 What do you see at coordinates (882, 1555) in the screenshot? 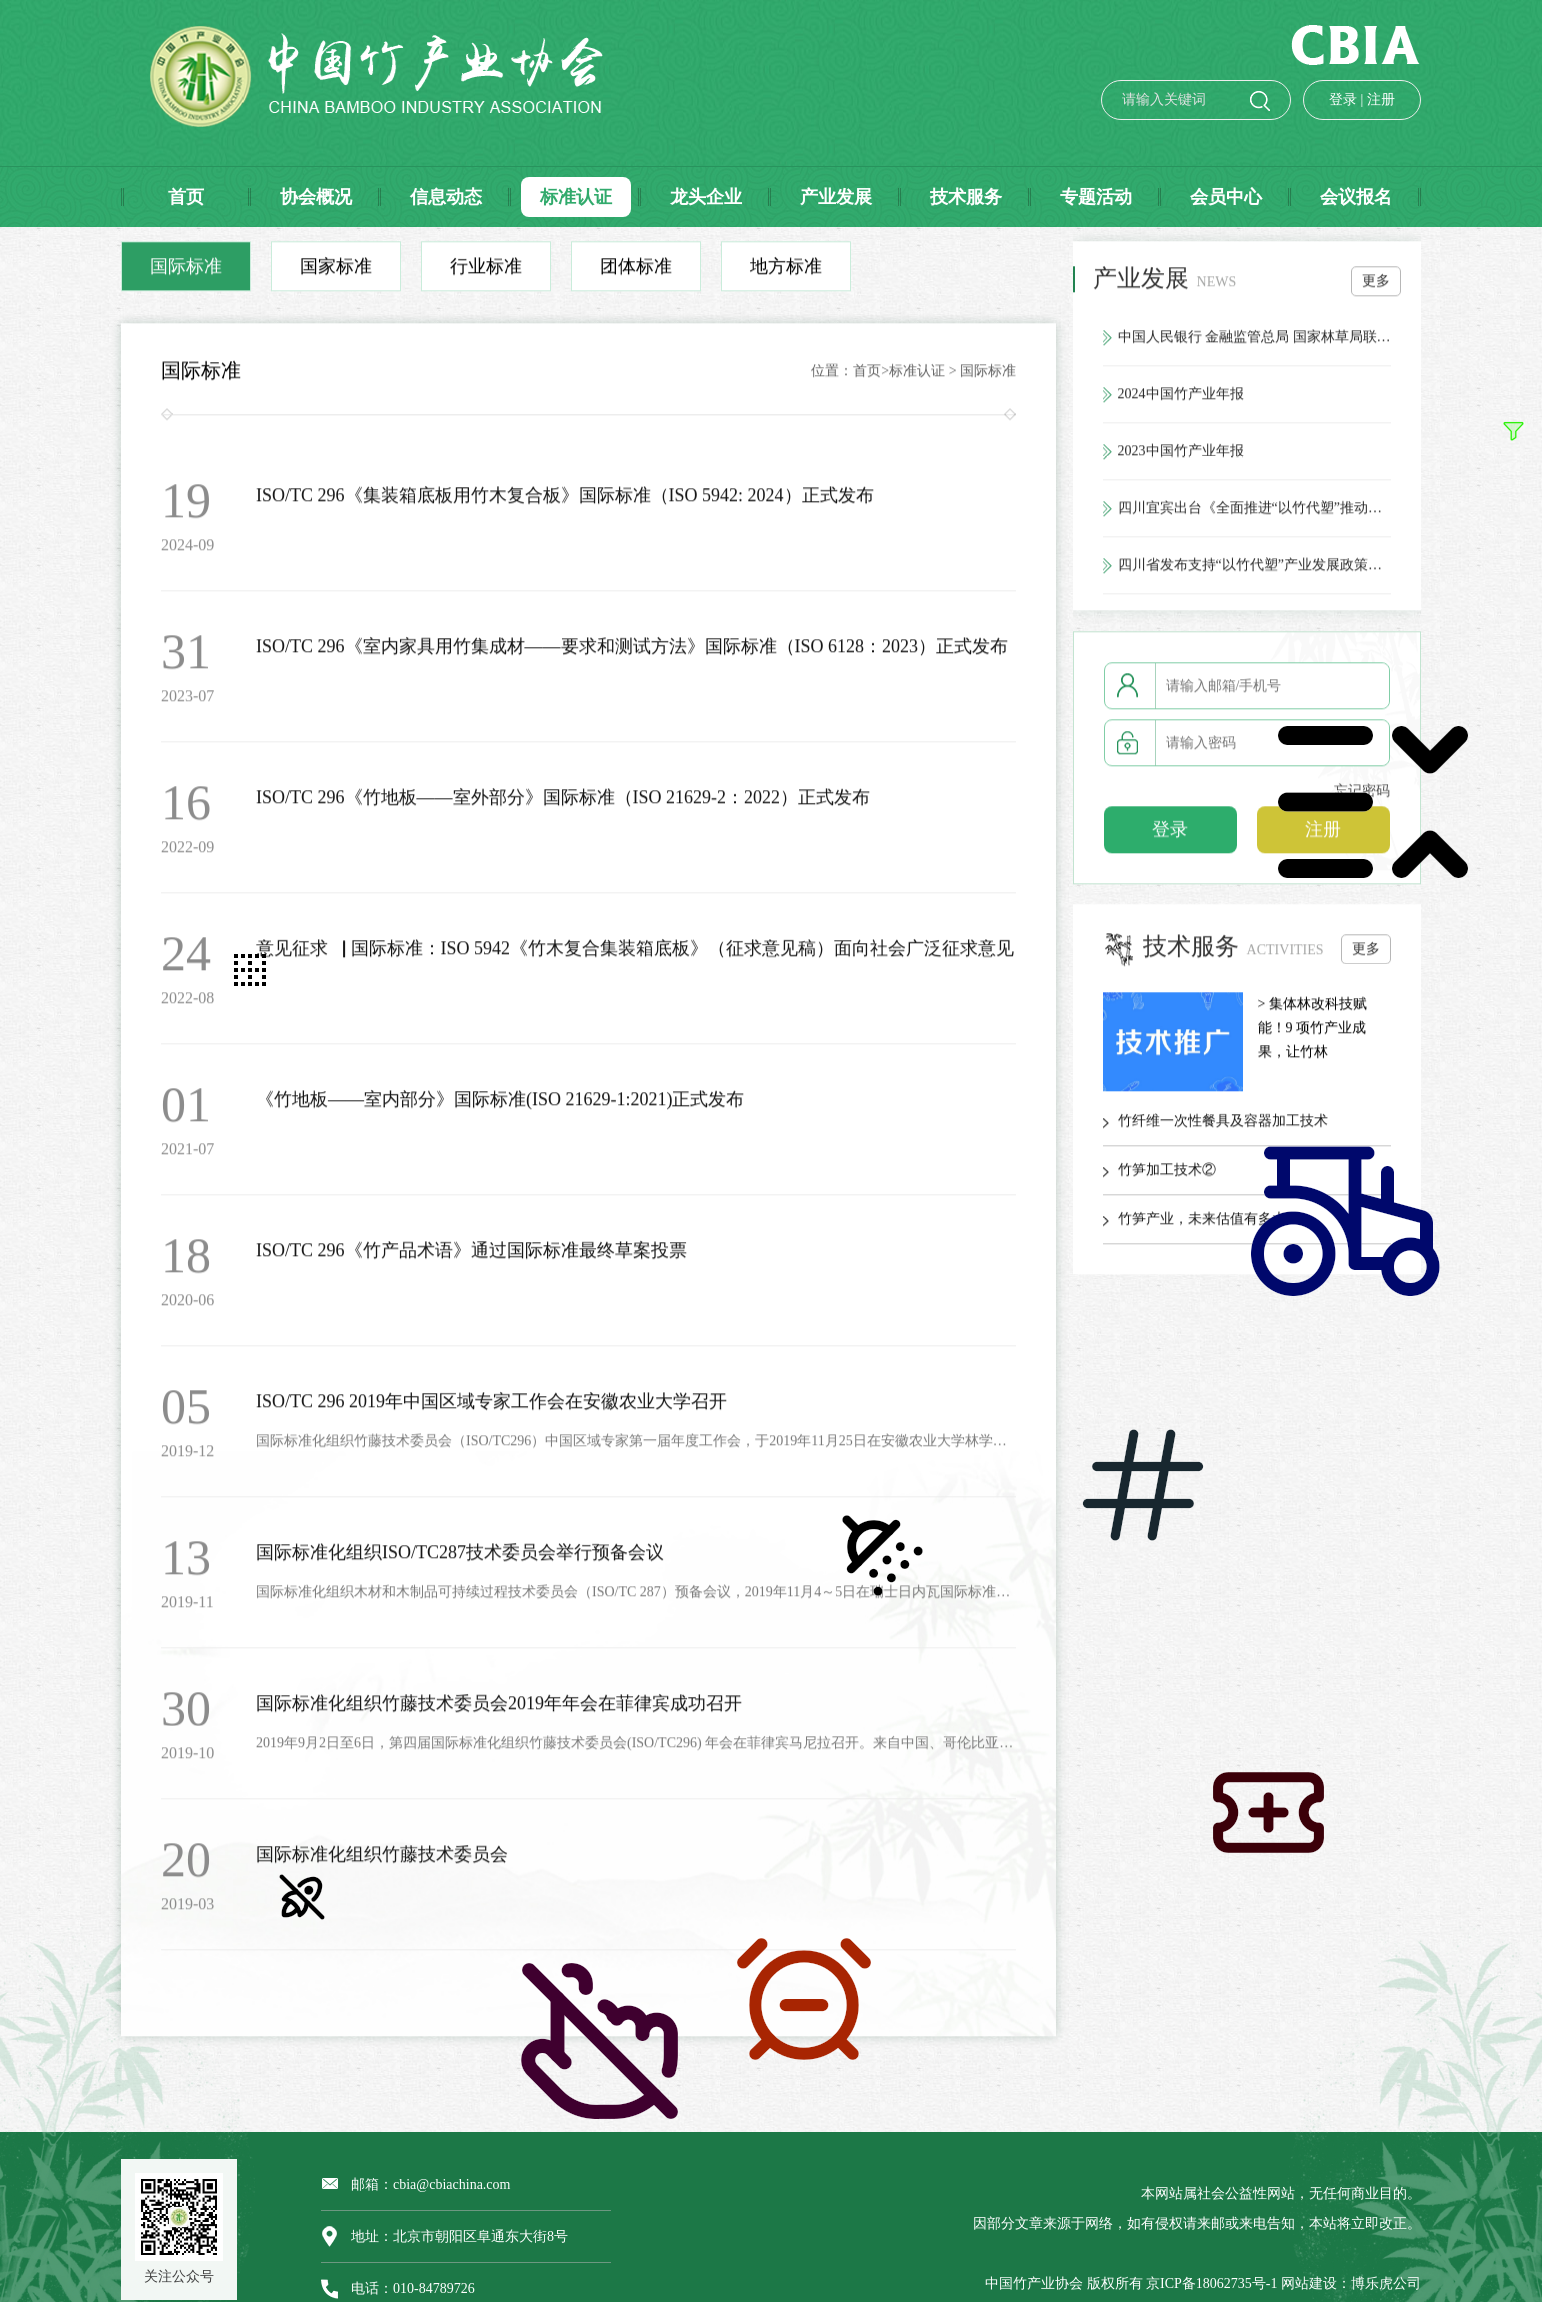
I see `shower or bathroom amenity indicator` at bounding box center [882, 1555].